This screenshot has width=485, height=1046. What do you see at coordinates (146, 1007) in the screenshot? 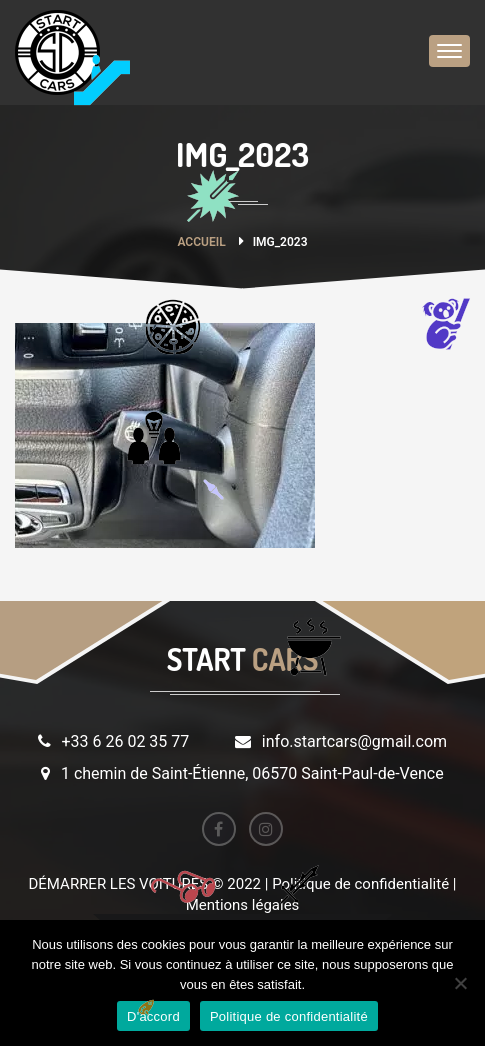
I see `access music or instrument features` at bounding box center [146, 1007].